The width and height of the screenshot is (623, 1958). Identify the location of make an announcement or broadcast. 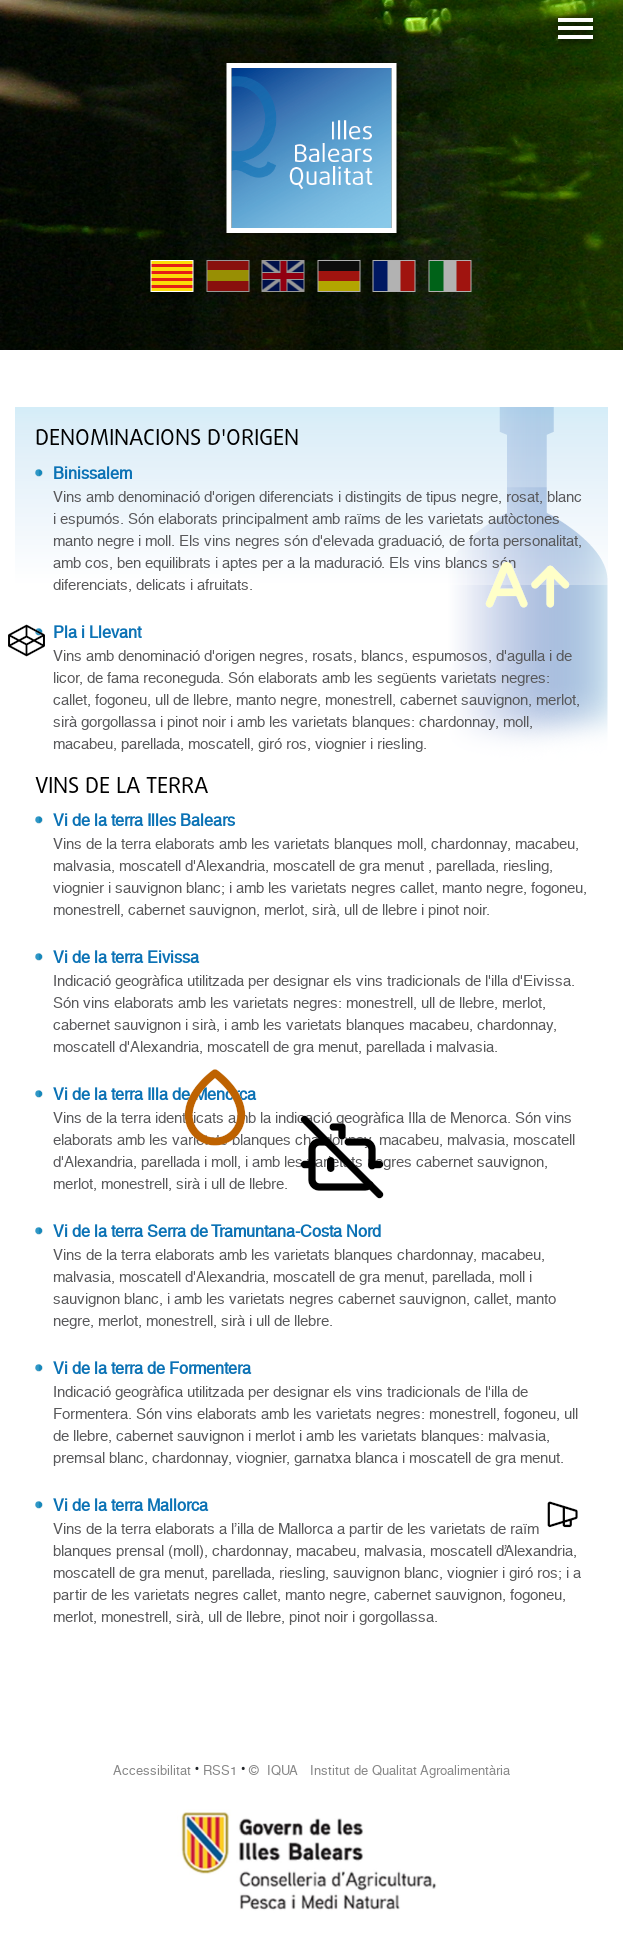
(561, 1515).